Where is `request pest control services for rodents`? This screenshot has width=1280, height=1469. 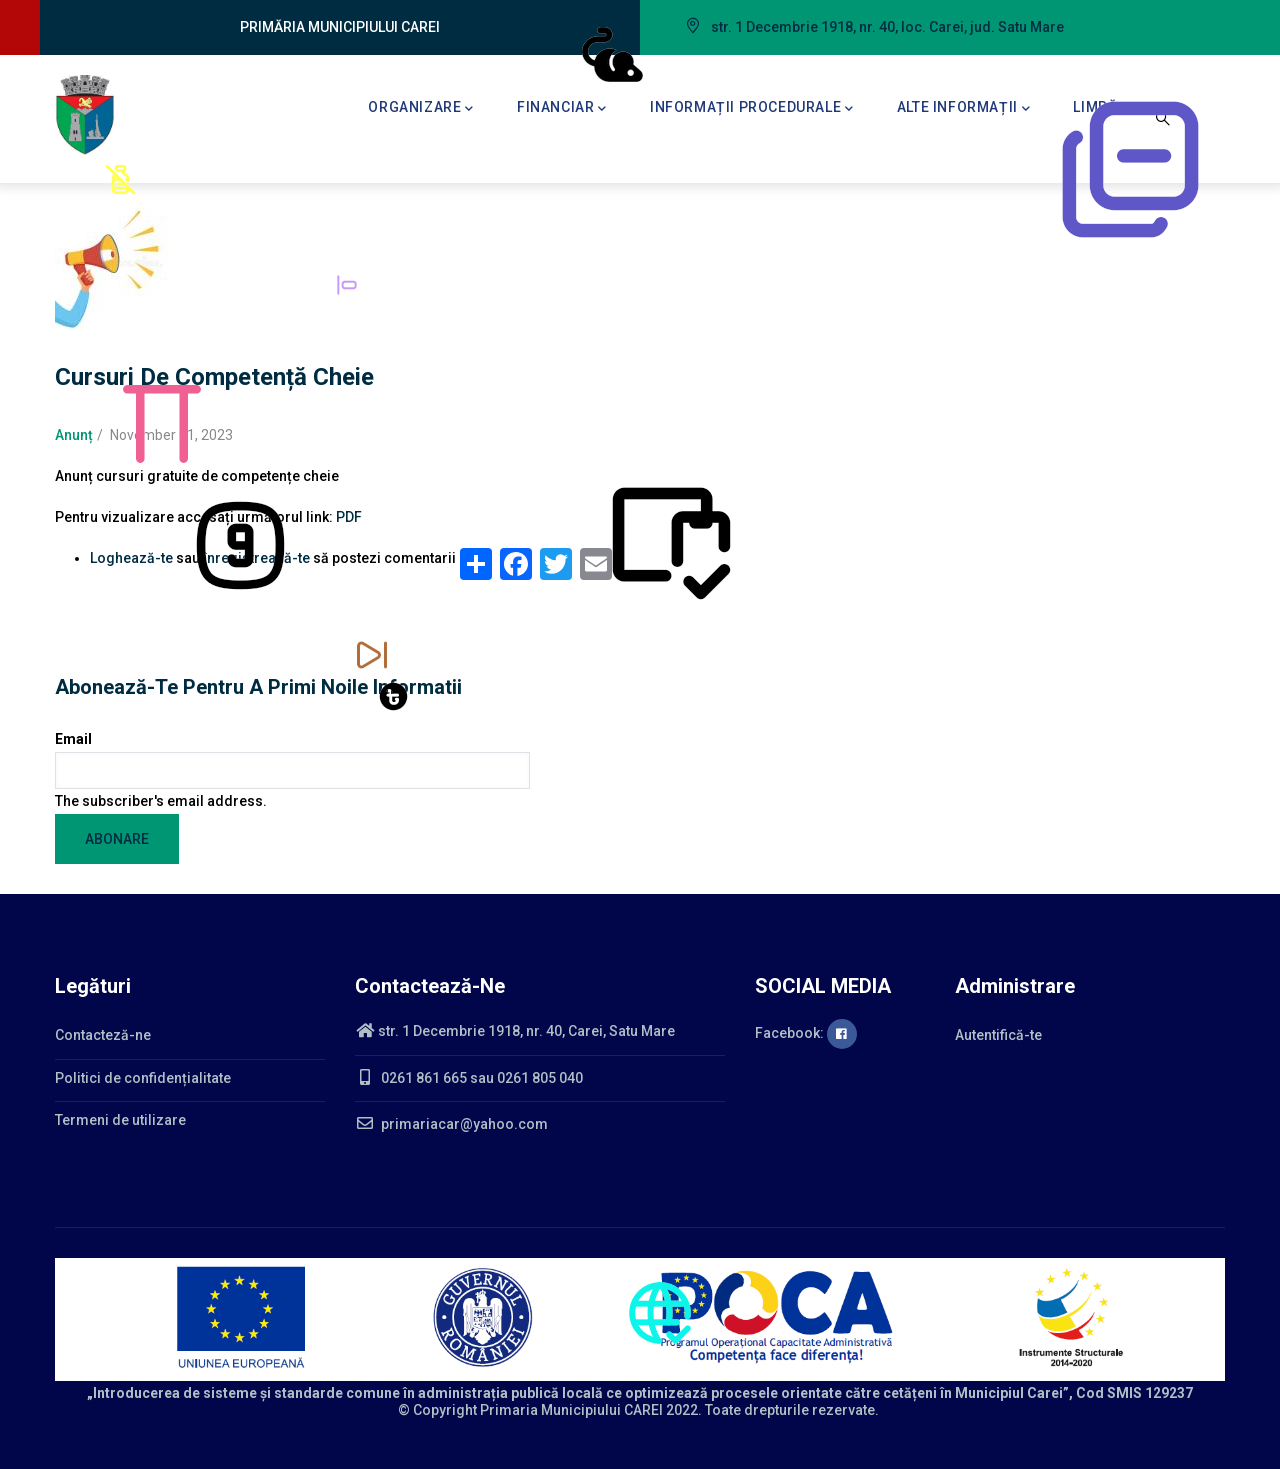
request pest control services for rodents is located at coordinates (612, 54).